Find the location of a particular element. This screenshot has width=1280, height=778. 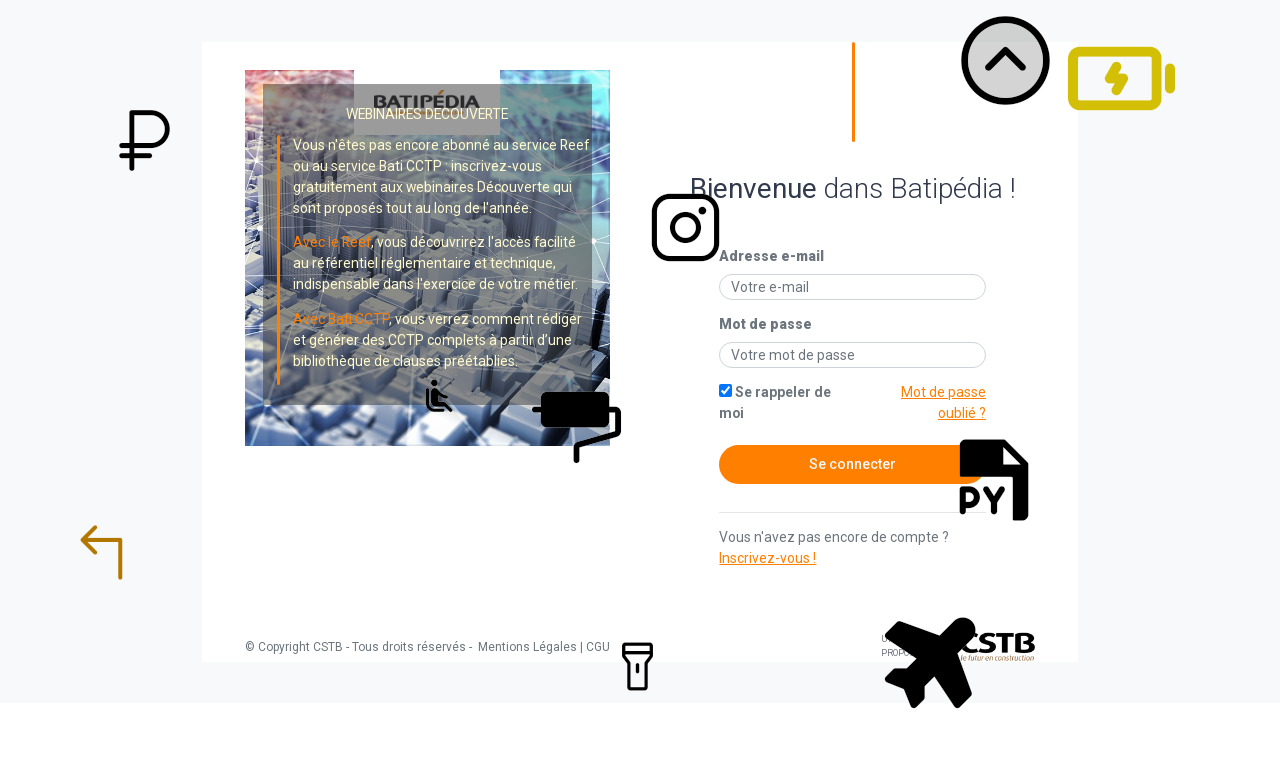

enable airplane mode is located at coordinates (932, 661).